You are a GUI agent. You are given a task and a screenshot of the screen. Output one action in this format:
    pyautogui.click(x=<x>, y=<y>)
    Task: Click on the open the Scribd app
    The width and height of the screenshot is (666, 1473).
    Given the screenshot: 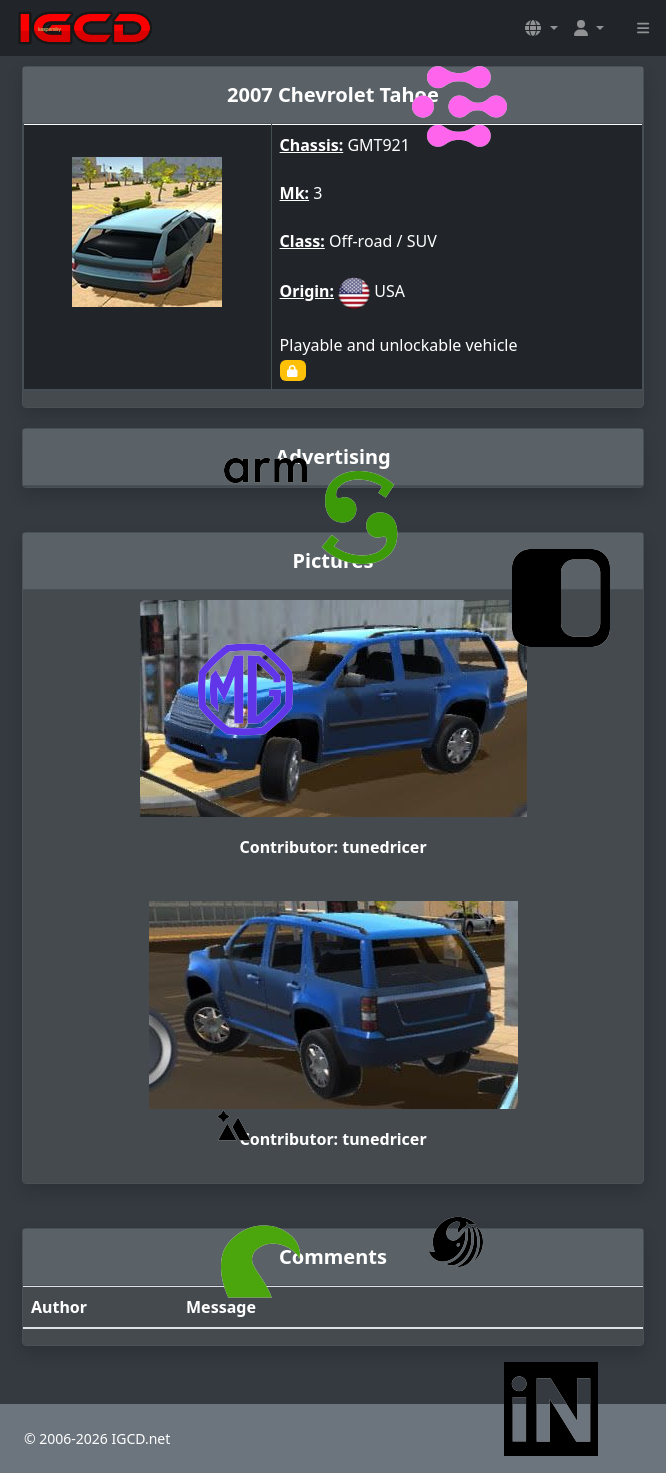 What is the action you would take?
    pyautogui.click(x=359, y=517)
    